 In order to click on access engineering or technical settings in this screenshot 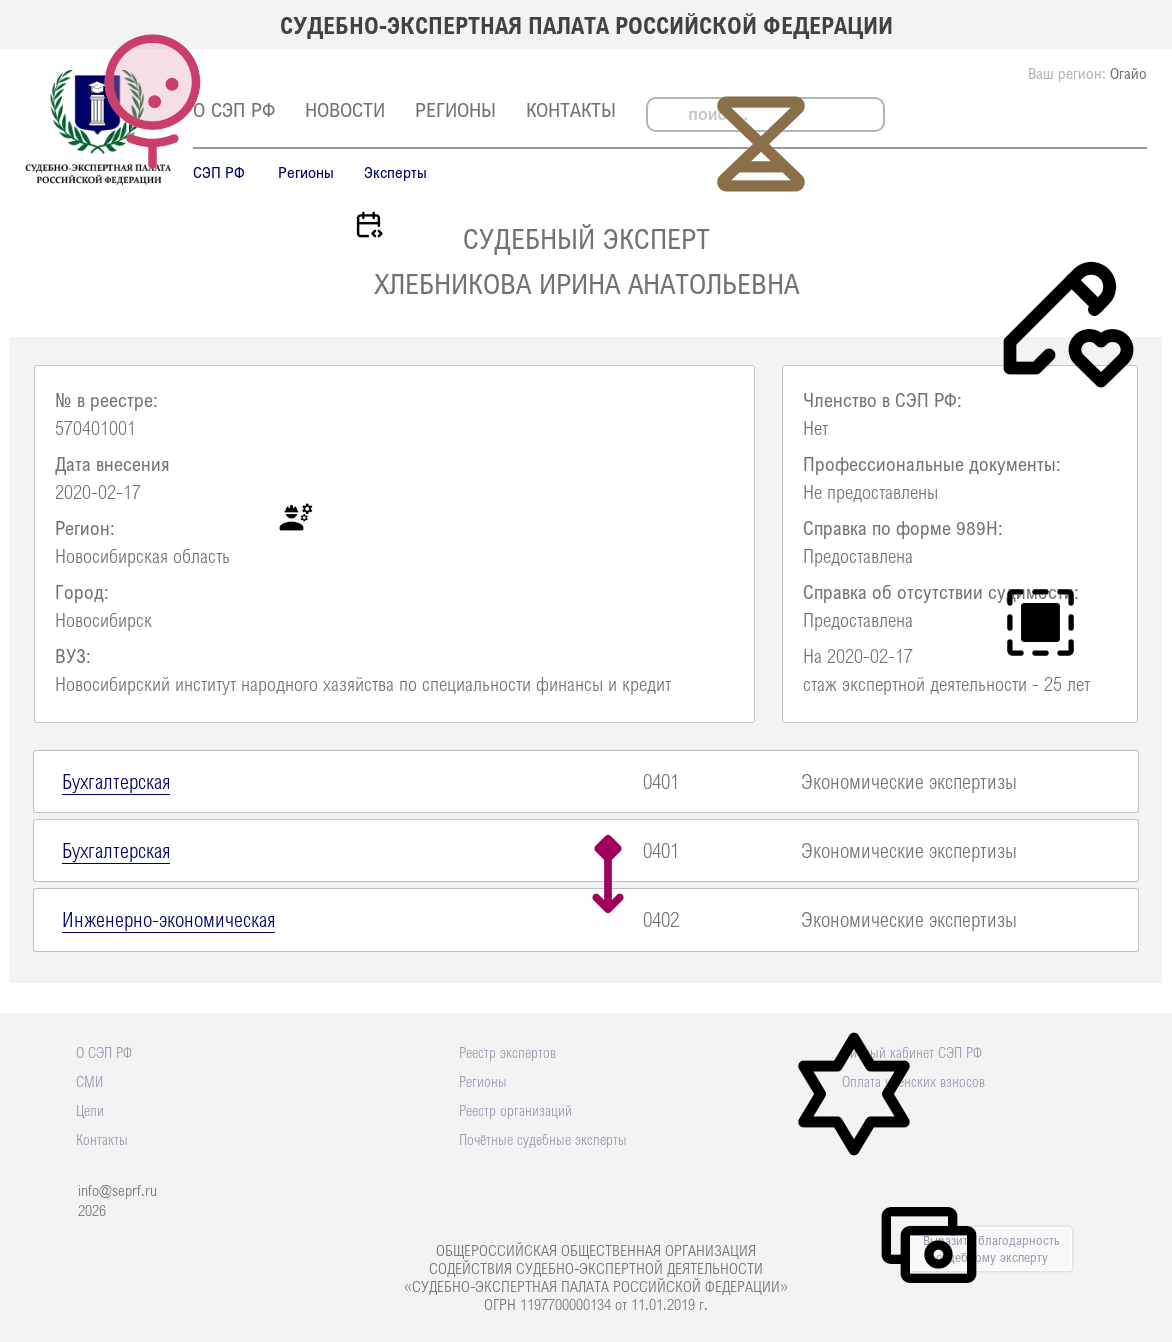, I will do `click(296, 517)`.